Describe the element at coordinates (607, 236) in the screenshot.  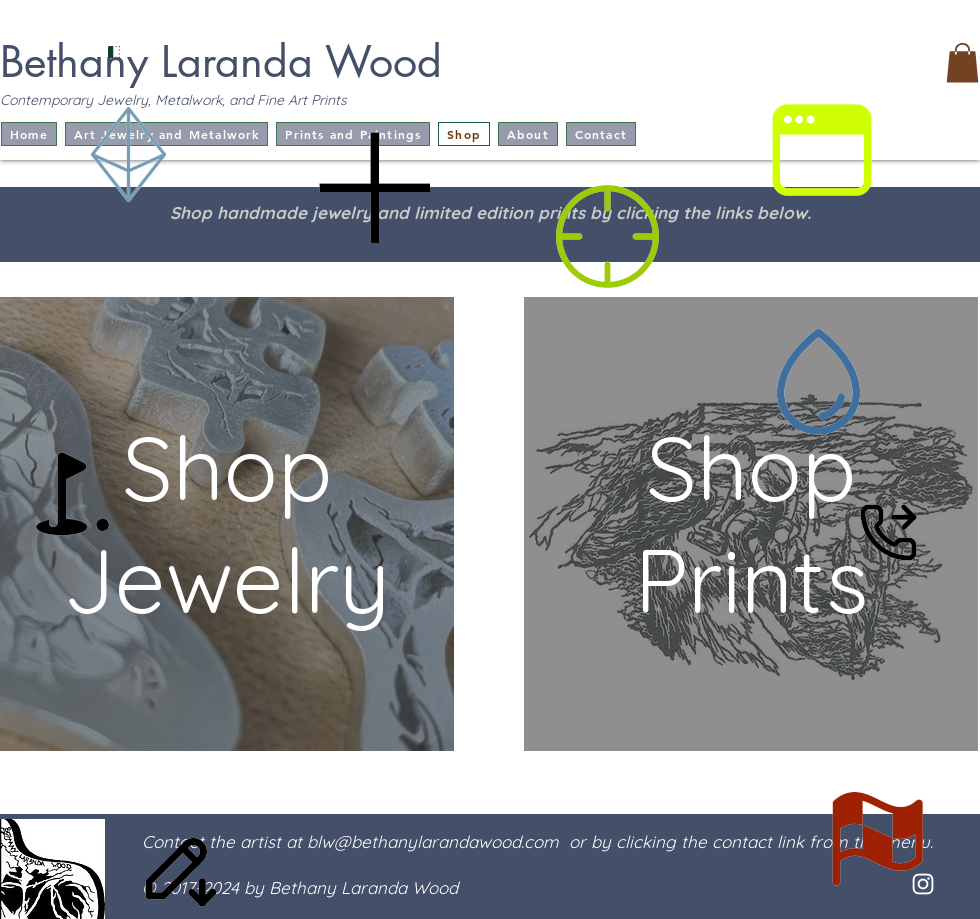
I see `center map on current location` at that location.